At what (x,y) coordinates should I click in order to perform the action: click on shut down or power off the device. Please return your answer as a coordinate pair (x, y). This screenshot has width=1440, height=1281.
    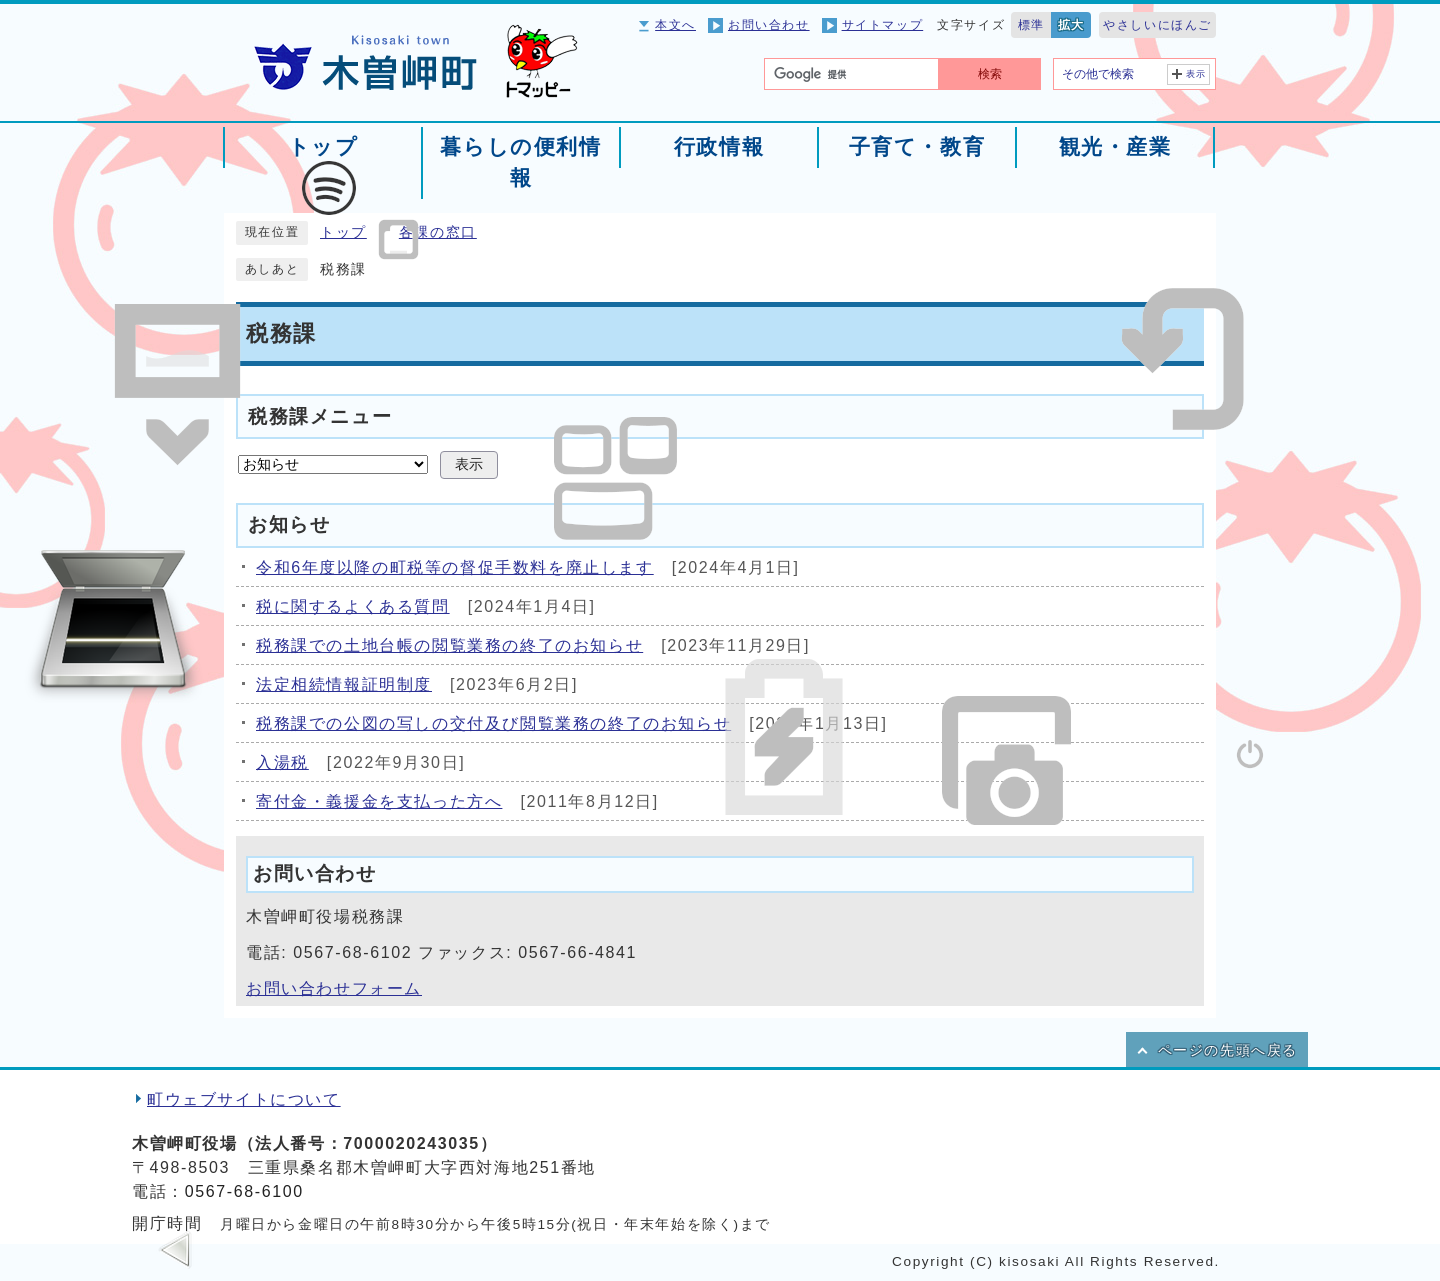
    Looking at the image, I should click on (1250, 755).